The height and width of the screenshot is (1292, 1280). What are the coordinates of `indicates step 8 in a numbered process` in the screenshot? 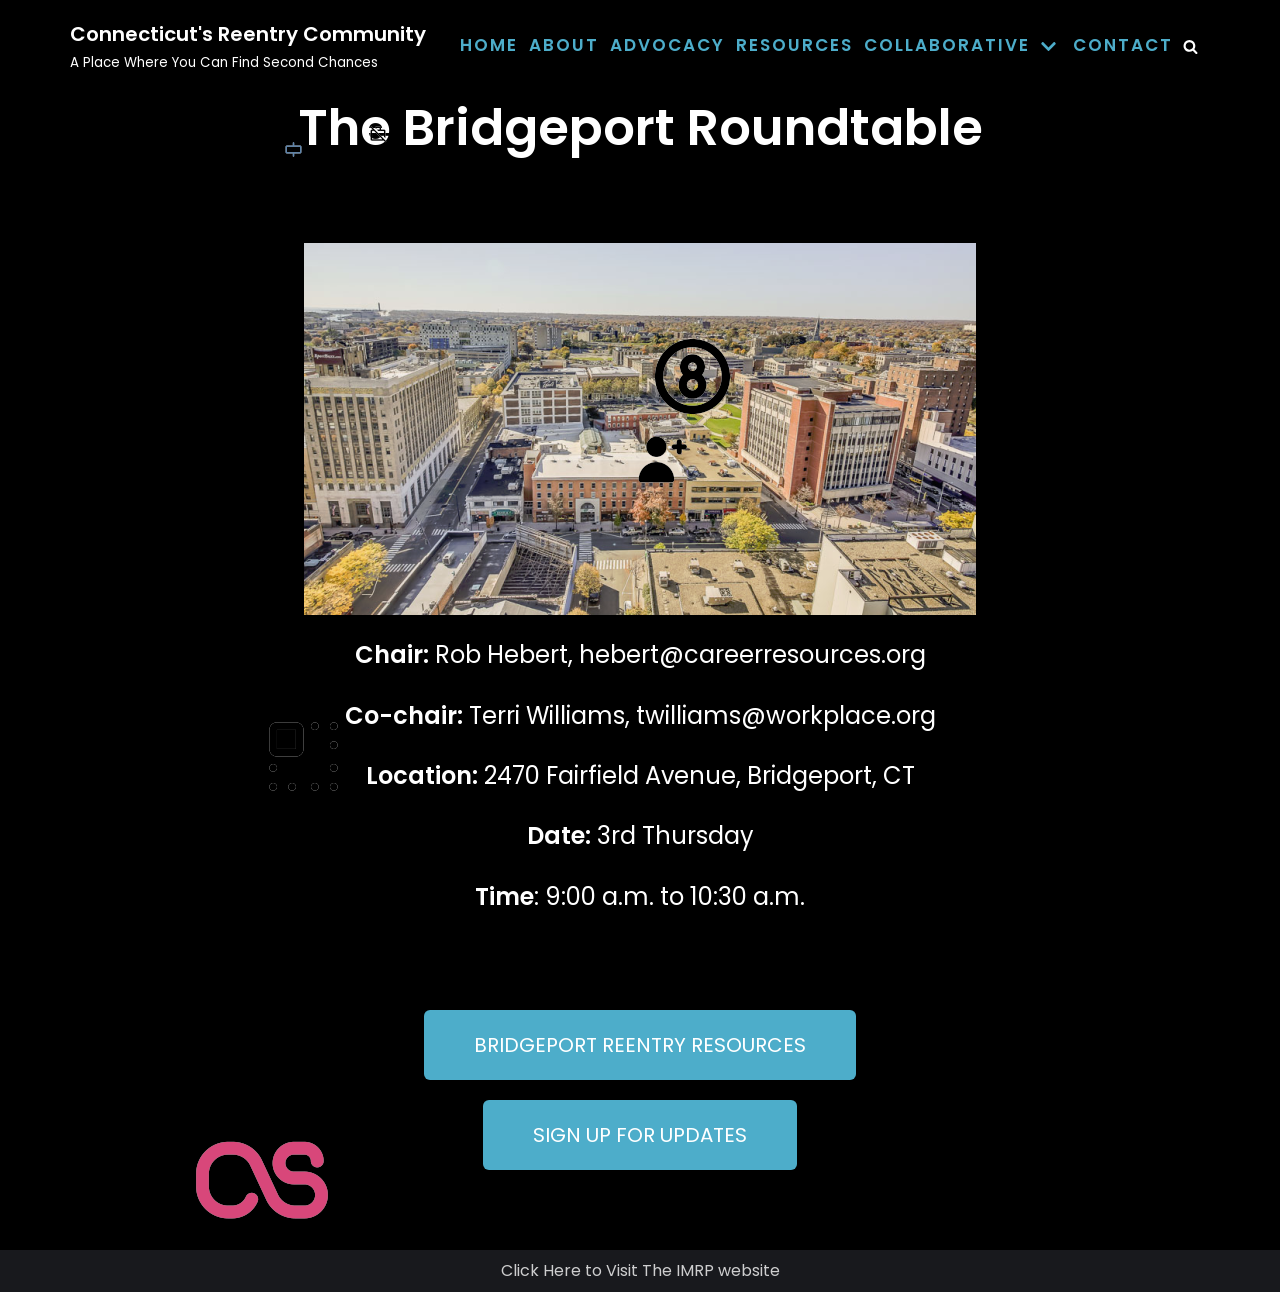 It's located at (692, 376).